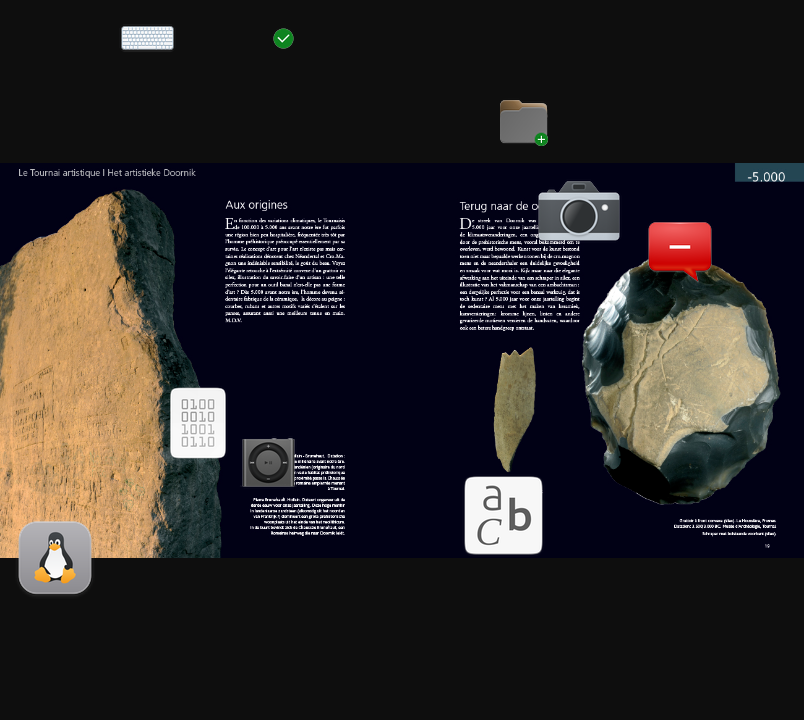  What do you see at coordinates (680, 251) in the screenshot?
I see `user status: busy or do not disturb` at bounding box center [680, 251].